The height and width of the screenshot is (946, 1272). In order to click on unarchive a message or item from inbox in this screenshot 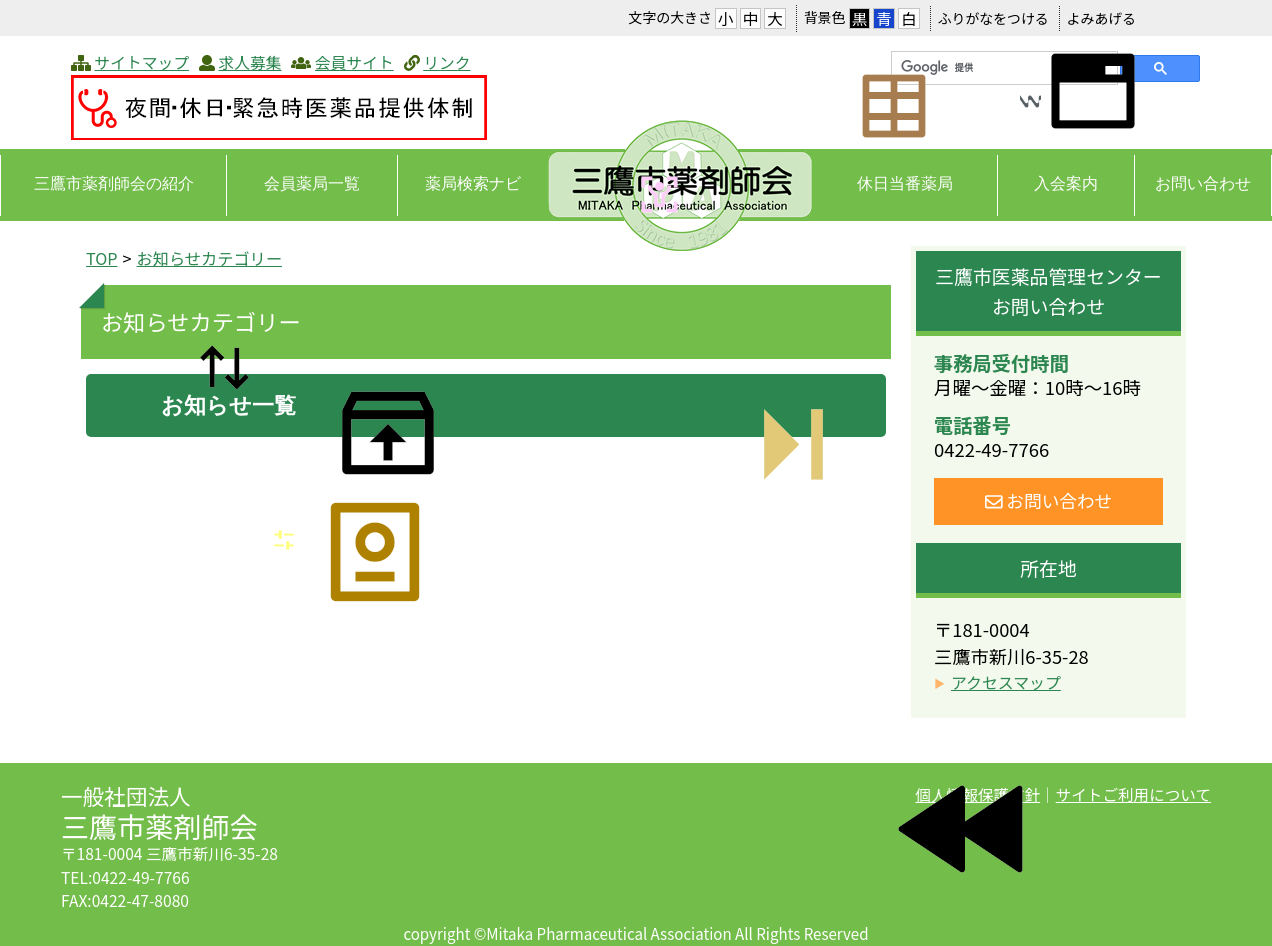, I will do `click(388, 433)`.